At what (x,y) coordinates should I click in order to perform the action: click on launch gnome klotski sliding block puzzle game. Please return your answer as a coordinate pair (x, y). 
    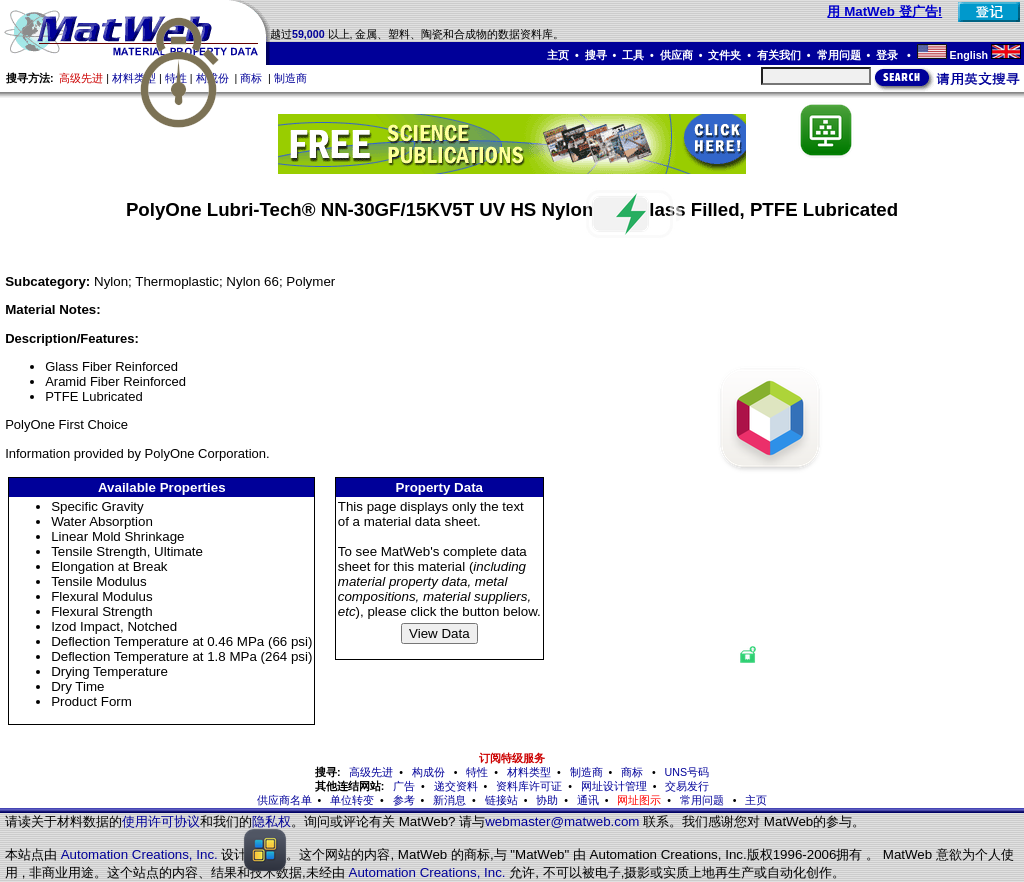
    Looking at the image, I should click on (265, 850).